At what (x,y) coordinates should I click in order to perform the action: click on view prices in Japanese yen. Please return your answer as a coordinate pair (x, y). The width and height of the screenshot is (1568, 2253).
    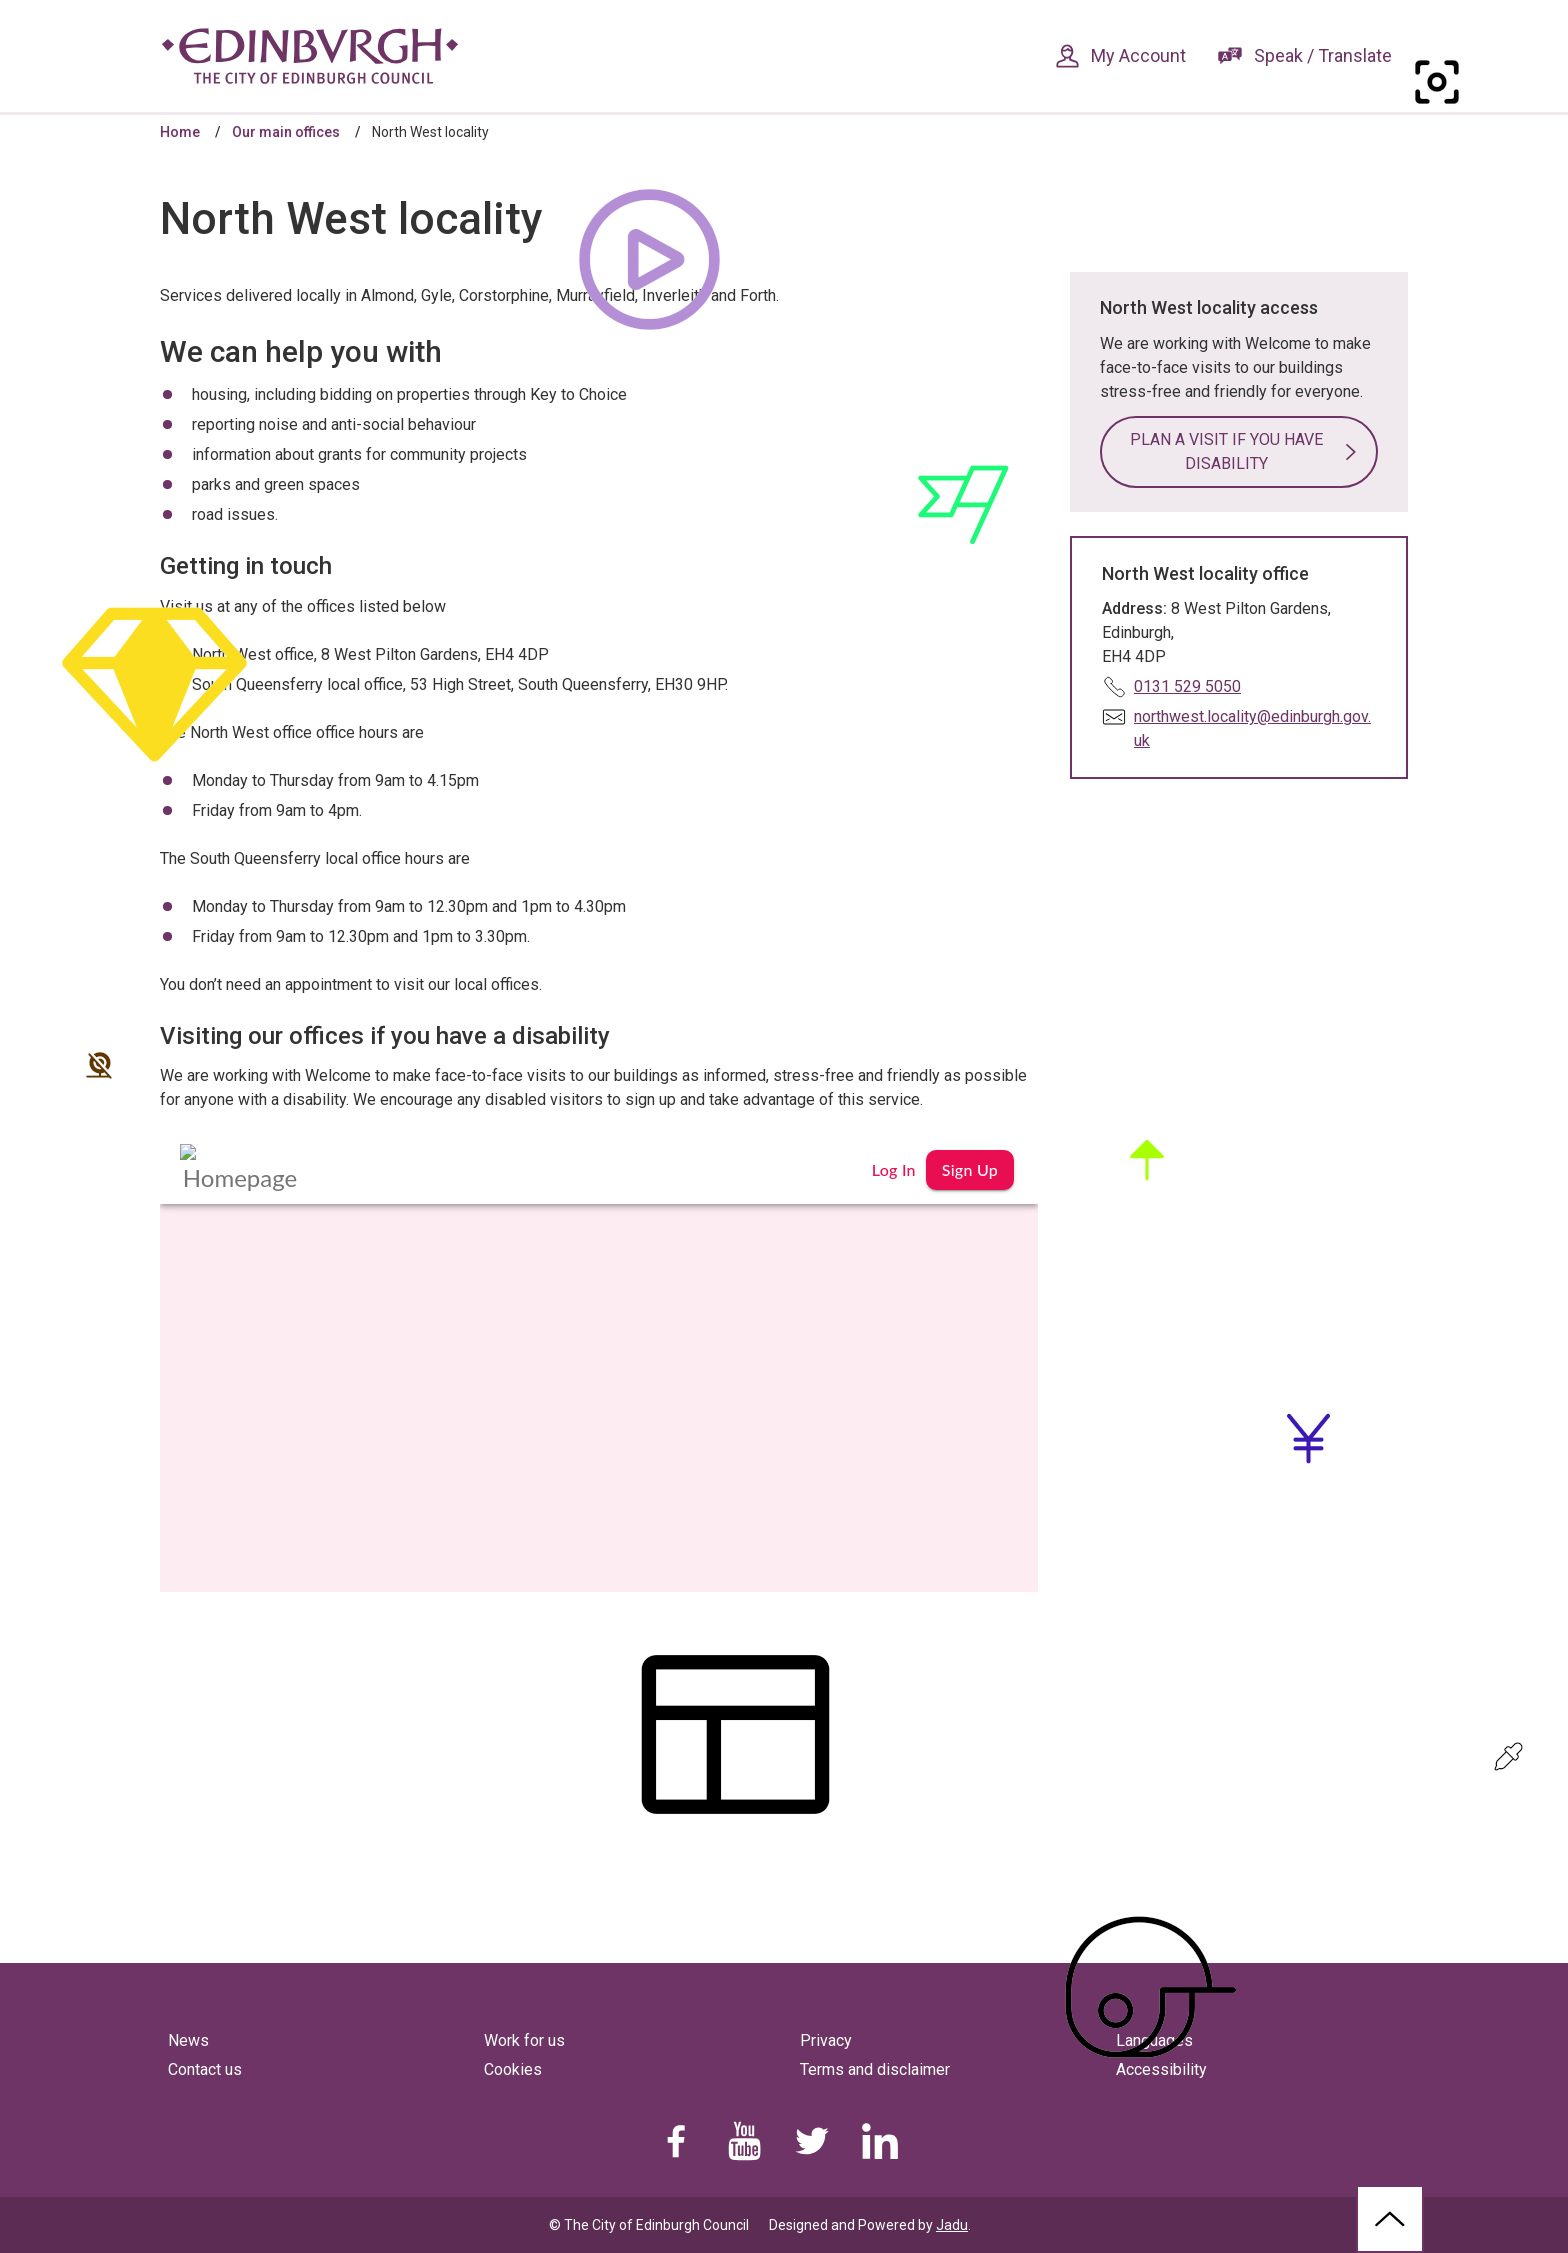
    Looking at the image, I should click on (1308, 1437).